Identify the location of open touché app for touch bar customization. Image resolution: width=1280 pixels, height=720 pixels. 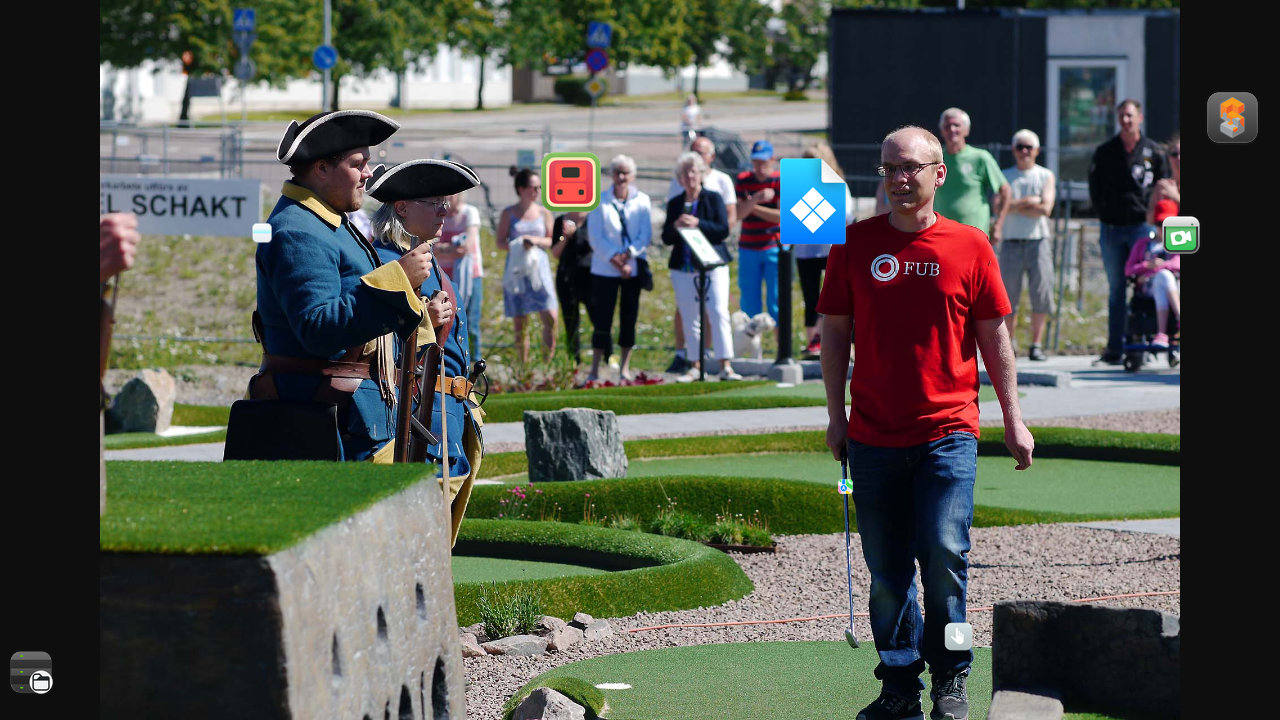
(958, 636).